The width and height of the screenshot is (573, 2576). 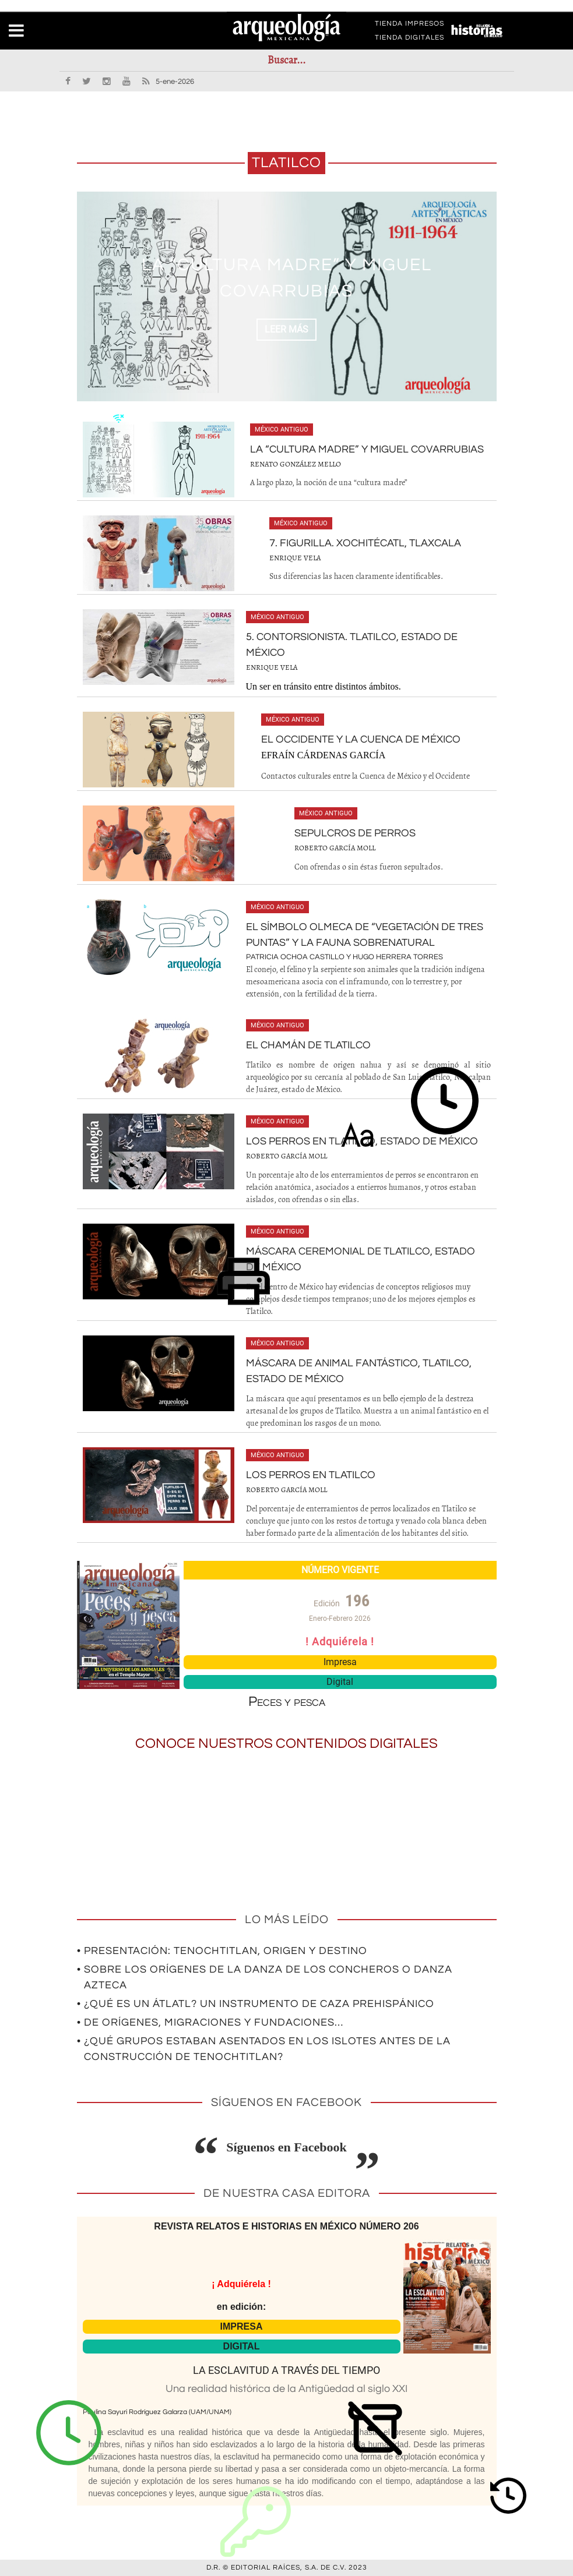 I want to click on change font or text settings, so click(x=357, y=1135).